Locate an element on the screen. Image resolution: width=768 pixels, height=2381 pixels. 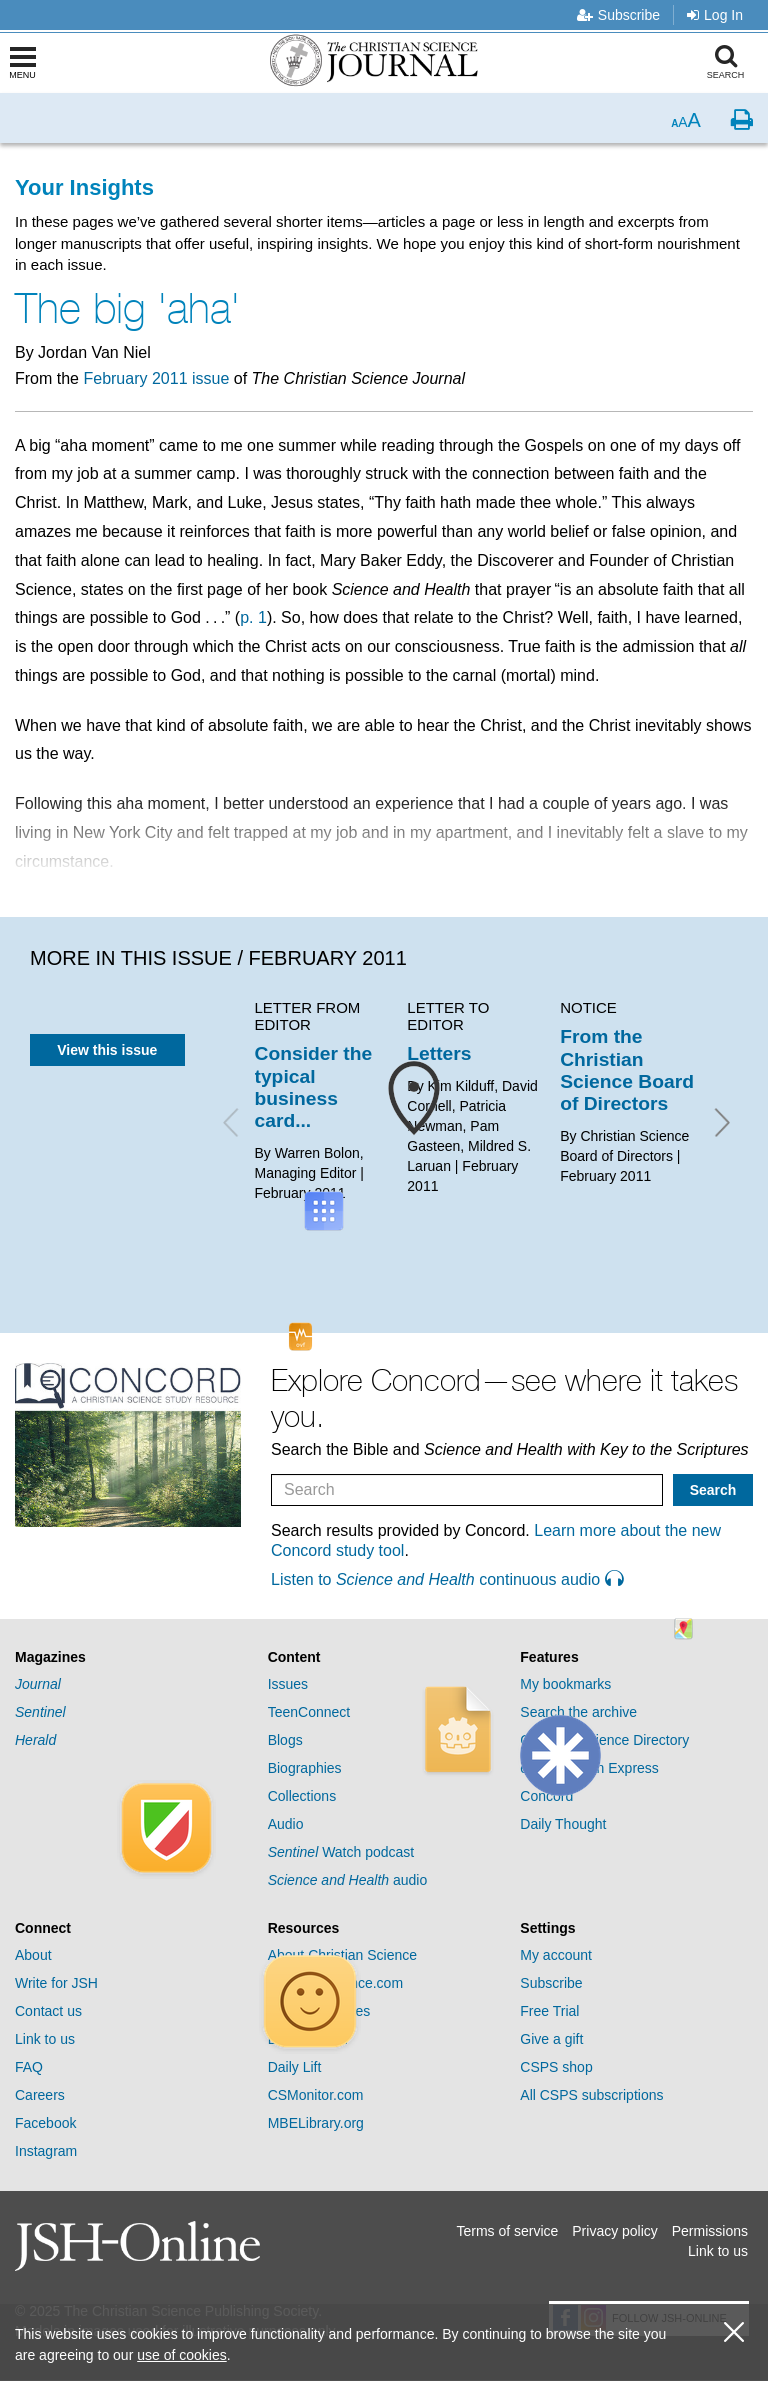
open gufw firewall settings is located at coordinates (166, 1829).